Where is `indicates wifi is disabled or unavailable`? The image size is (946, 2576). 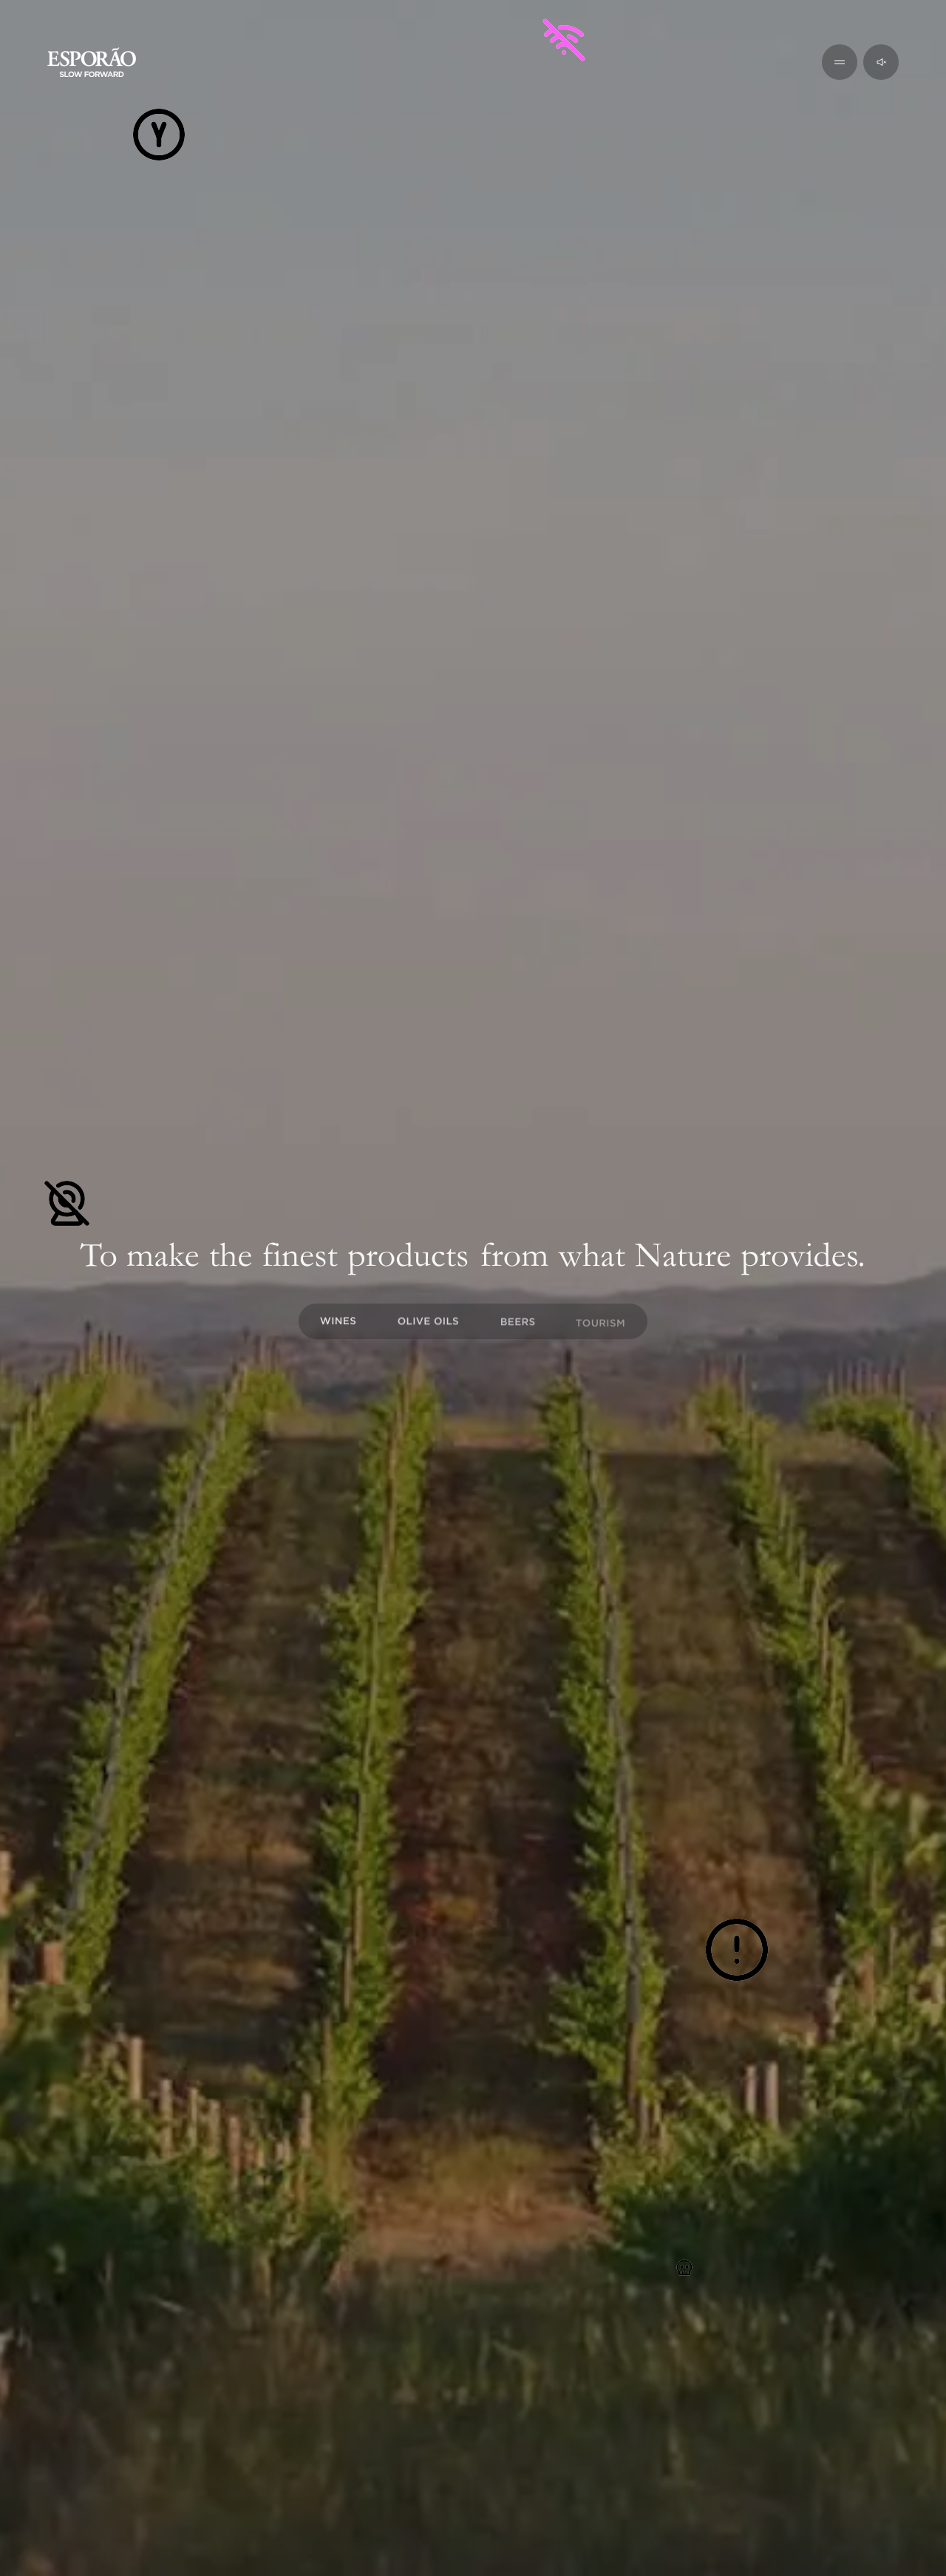 indicates wifi is disabled or unavailable is located at coordinates (564, 40).